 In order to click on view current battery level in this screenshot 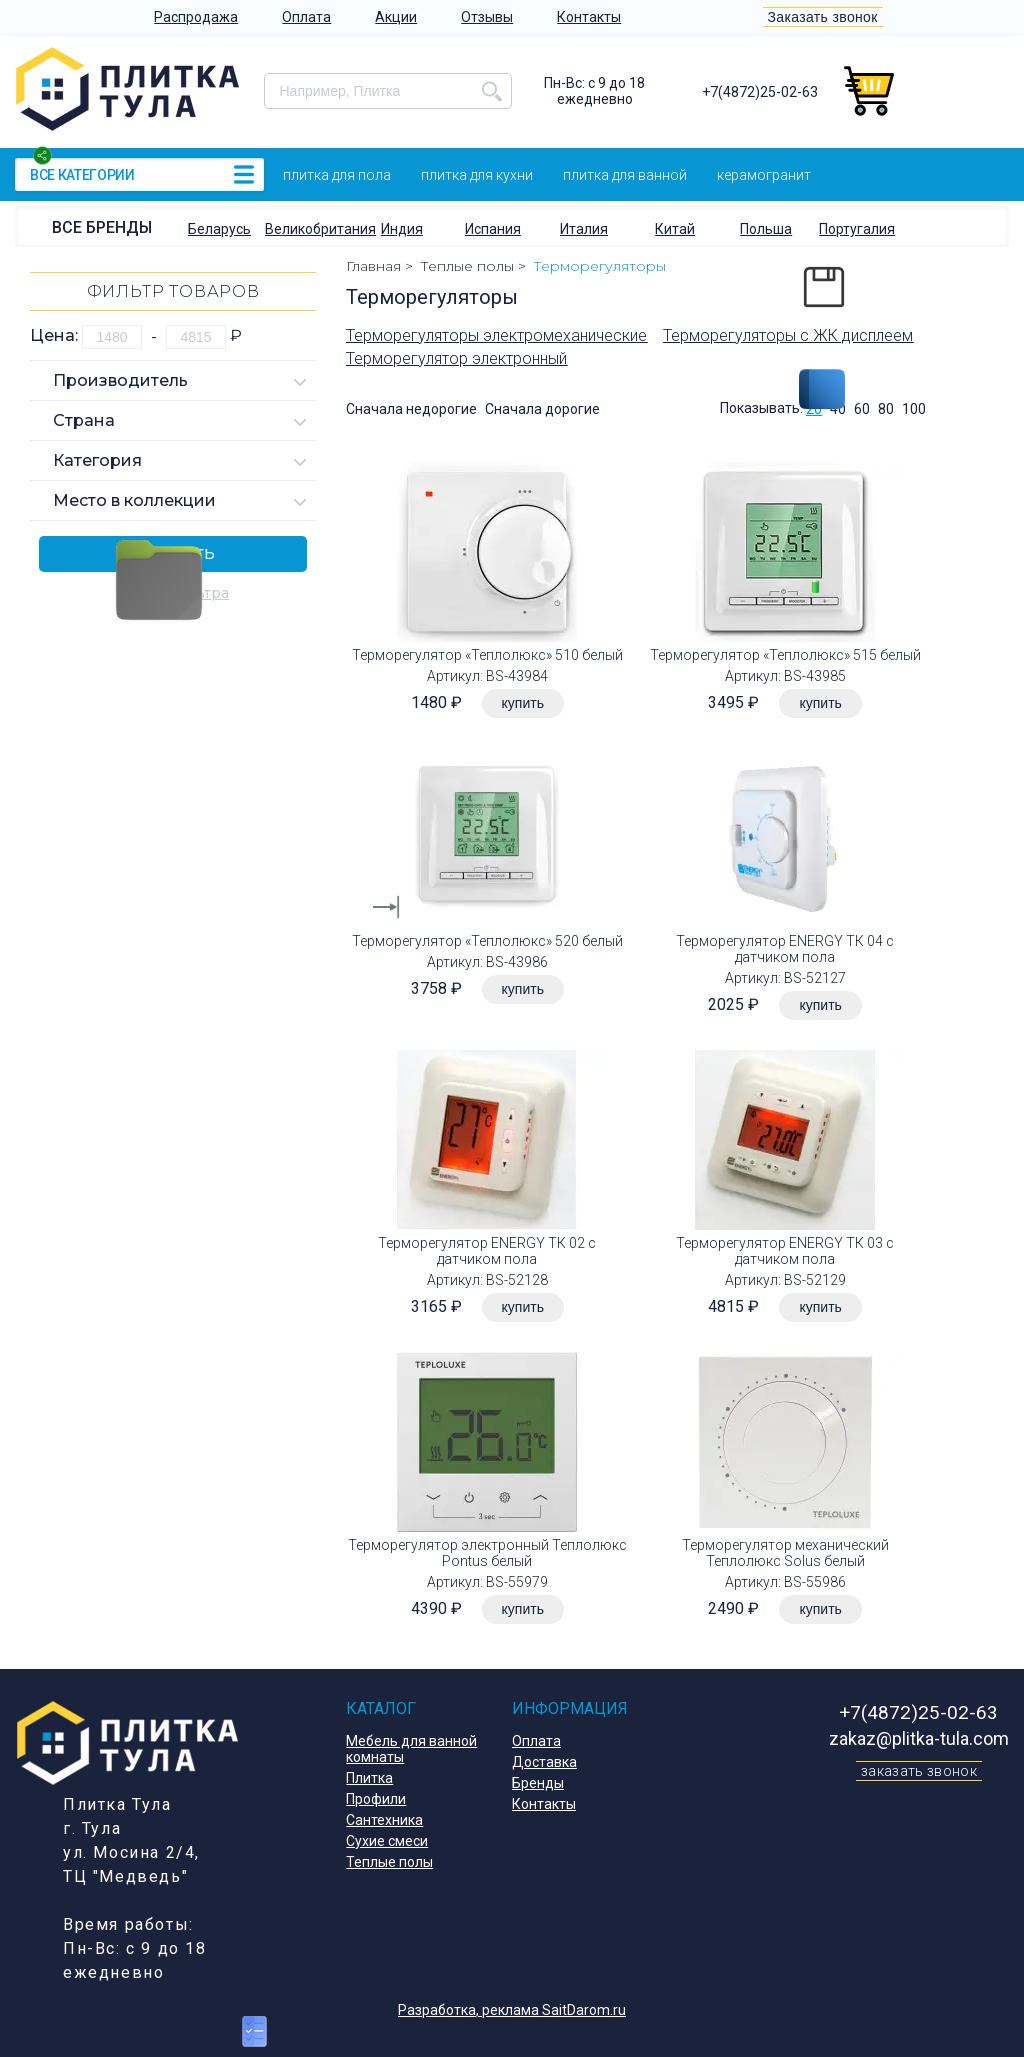, I will do `click(815, 586)`.